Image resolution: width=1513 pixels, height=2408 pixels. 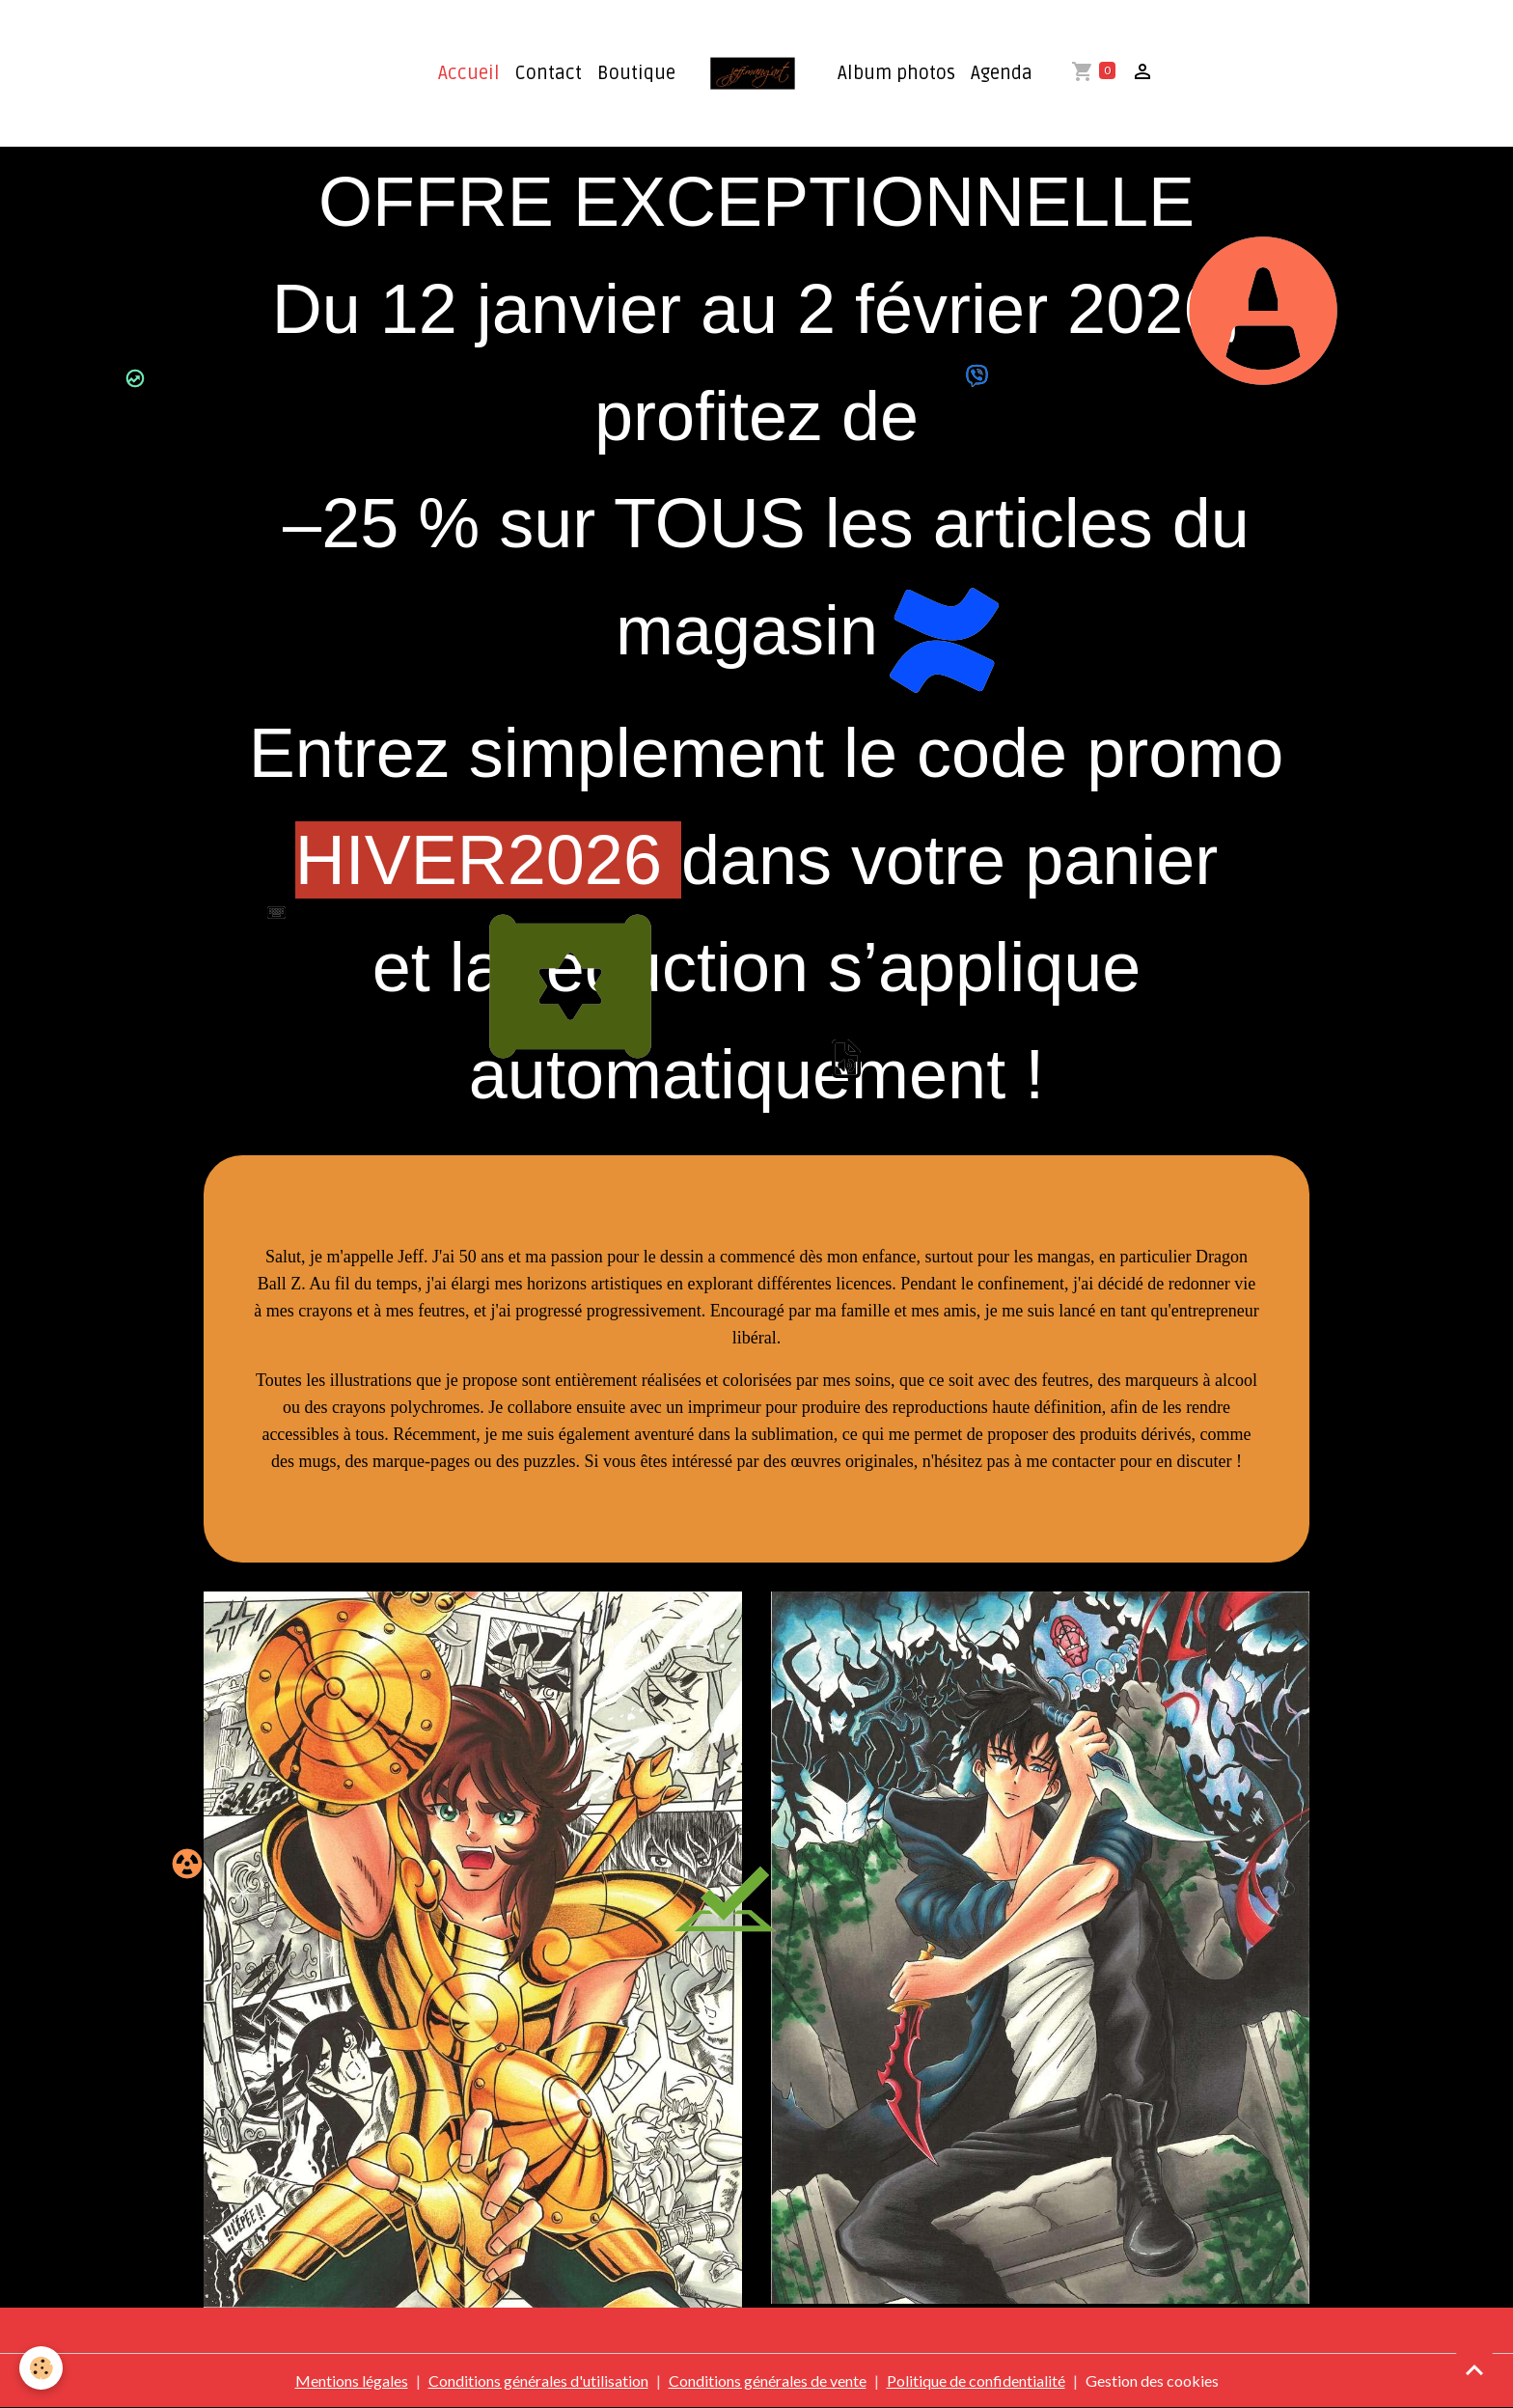 I want to click on open markup or annotation tools, so click(x=1263, y=311).